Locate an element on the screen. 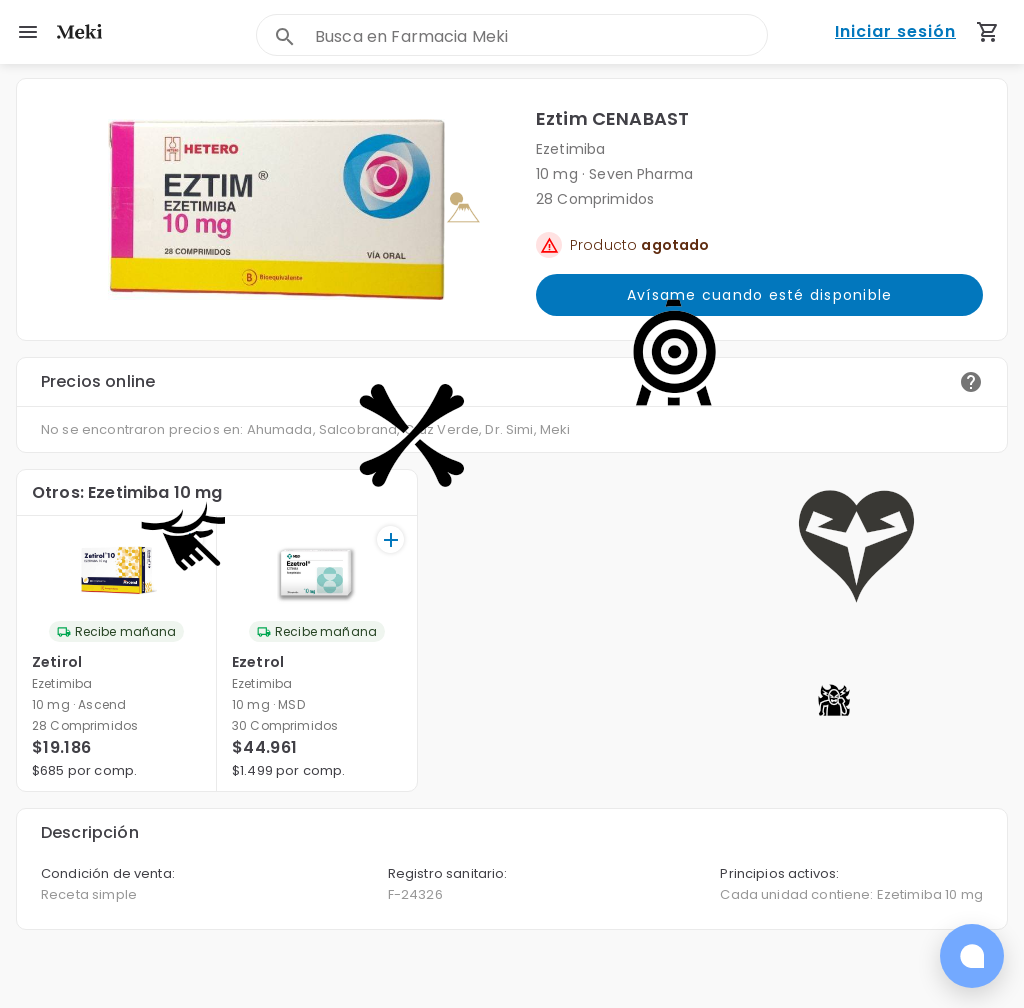 Image resolution: width=1024 pixels, height=1008 pixels. view goals or objectives is located at coordinates (674, 352).